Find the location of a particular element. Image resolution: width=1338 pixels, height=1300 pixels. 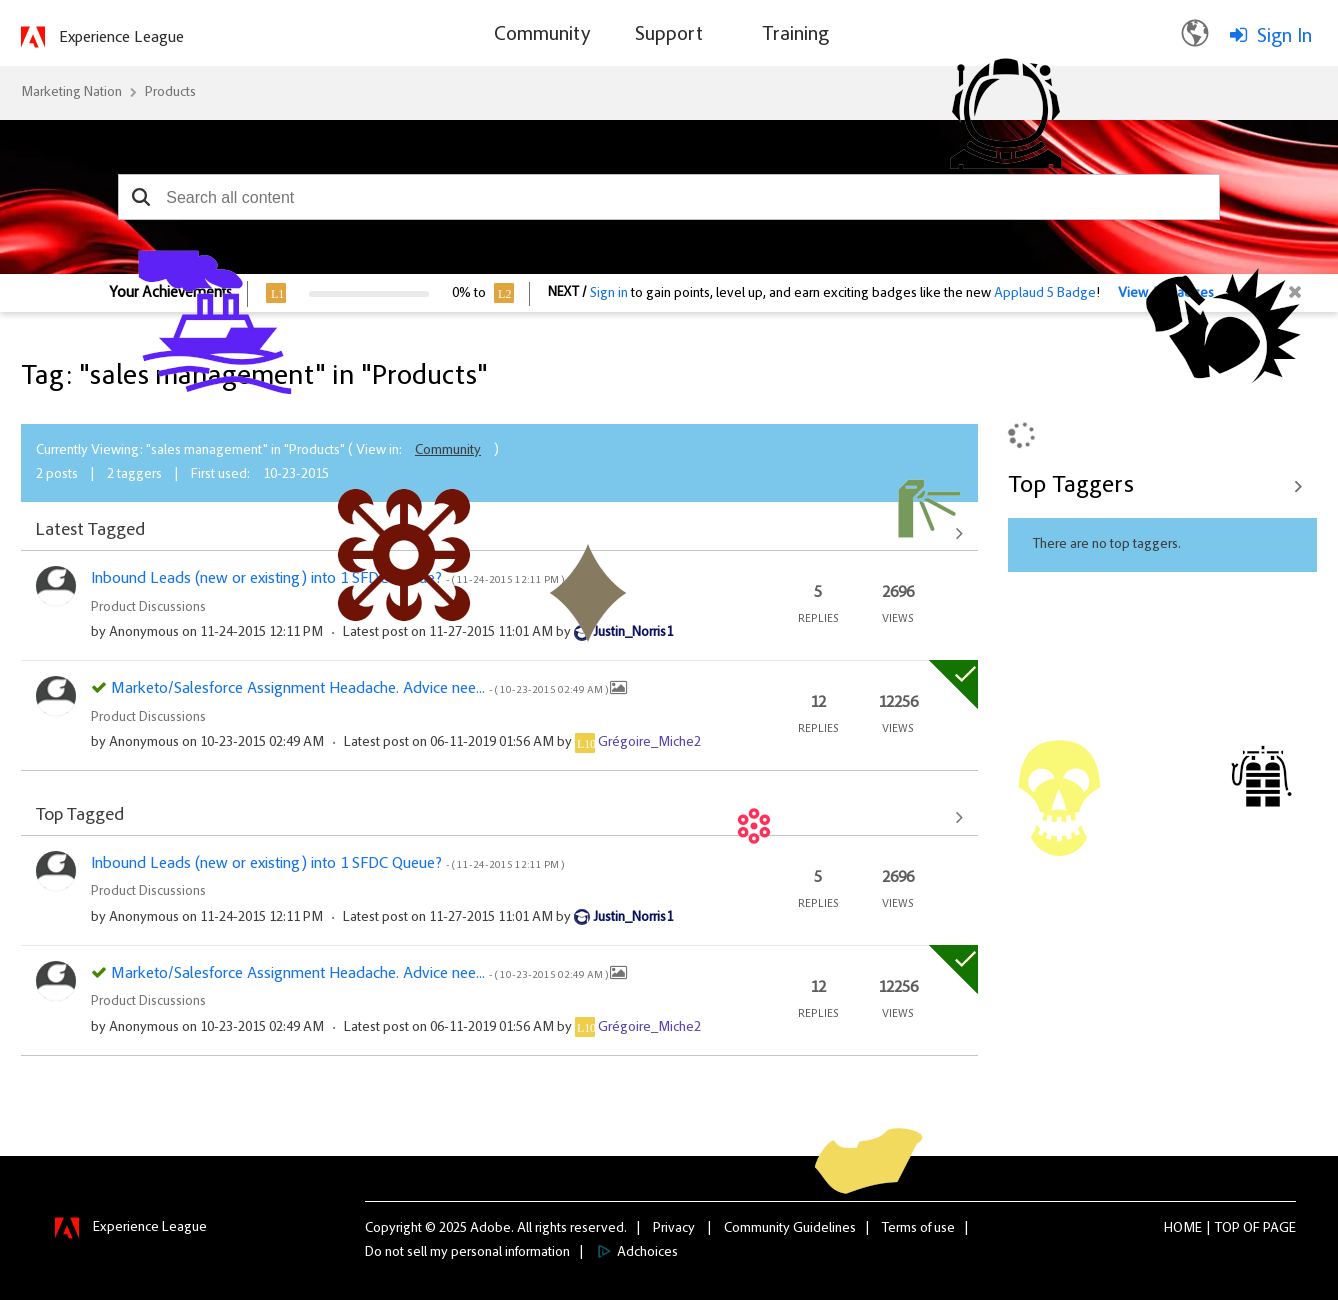

expand or distribute content in all directions is located at coordinates (404, 555).